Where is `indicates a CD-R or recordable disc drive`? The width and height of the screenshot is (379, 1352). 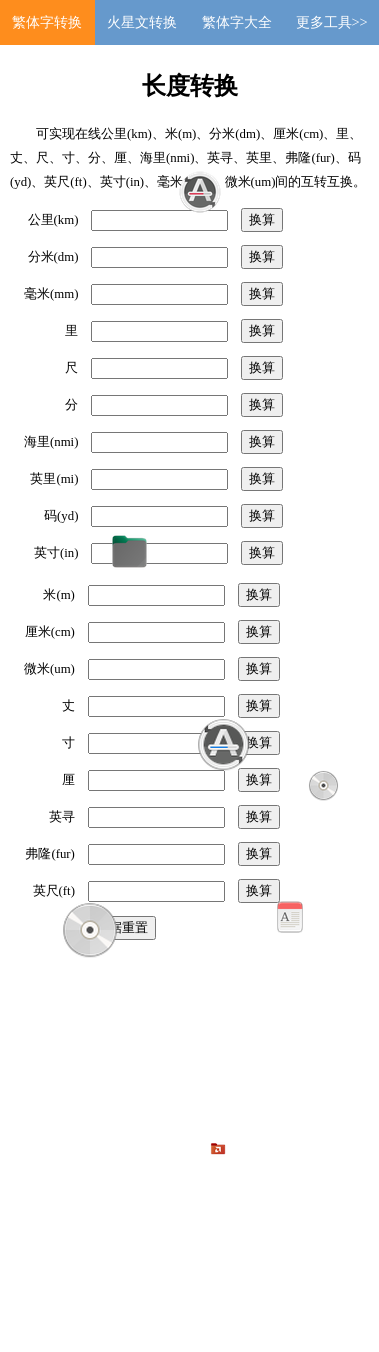
indicates a CD-R or recordable disc drive is located at coordinates (323, 785).